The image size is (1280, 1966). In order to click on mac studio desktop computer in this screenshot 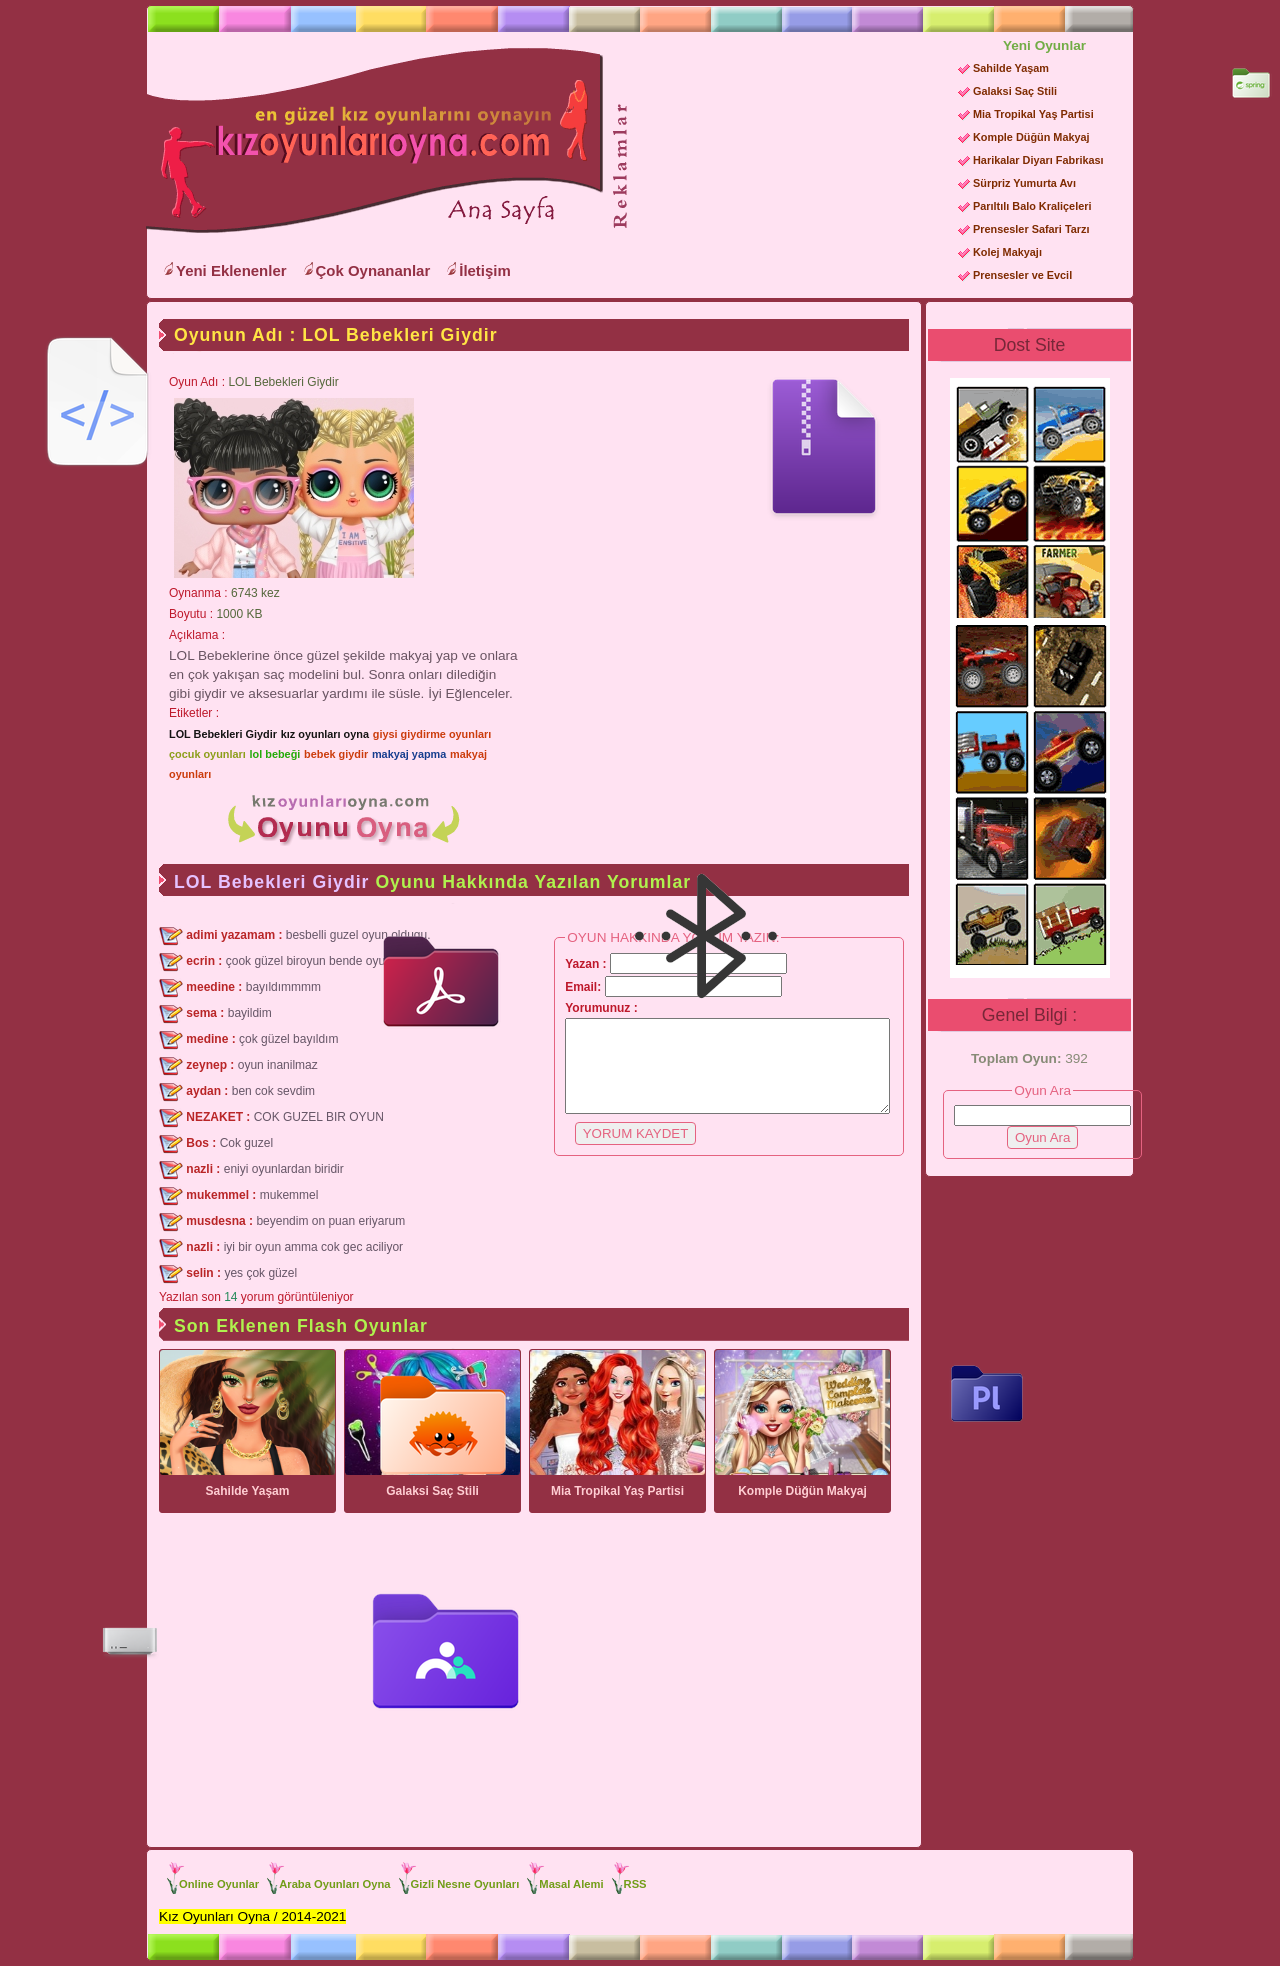, I will do `click(130, 1640)`.